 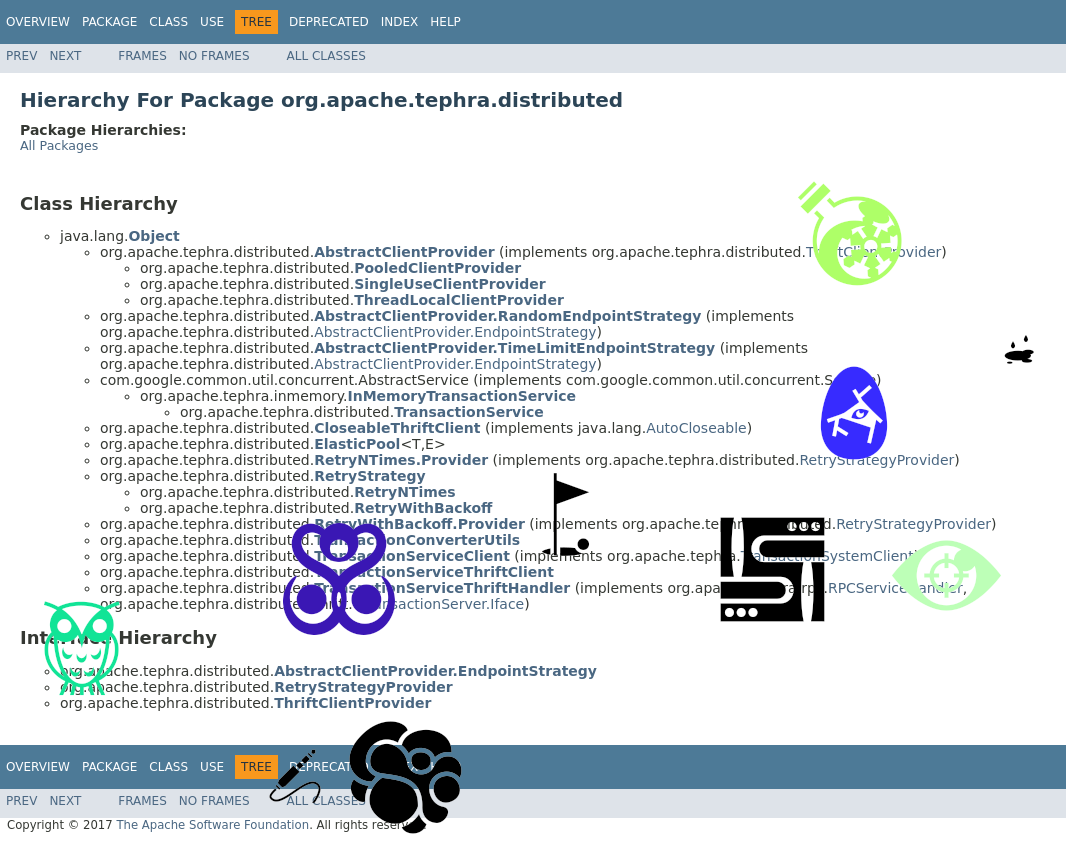 What do you see at coordinates (81, 648) in the screenshot?
I see `access night mode or dark theme settings` at bounding box center [81, 648].